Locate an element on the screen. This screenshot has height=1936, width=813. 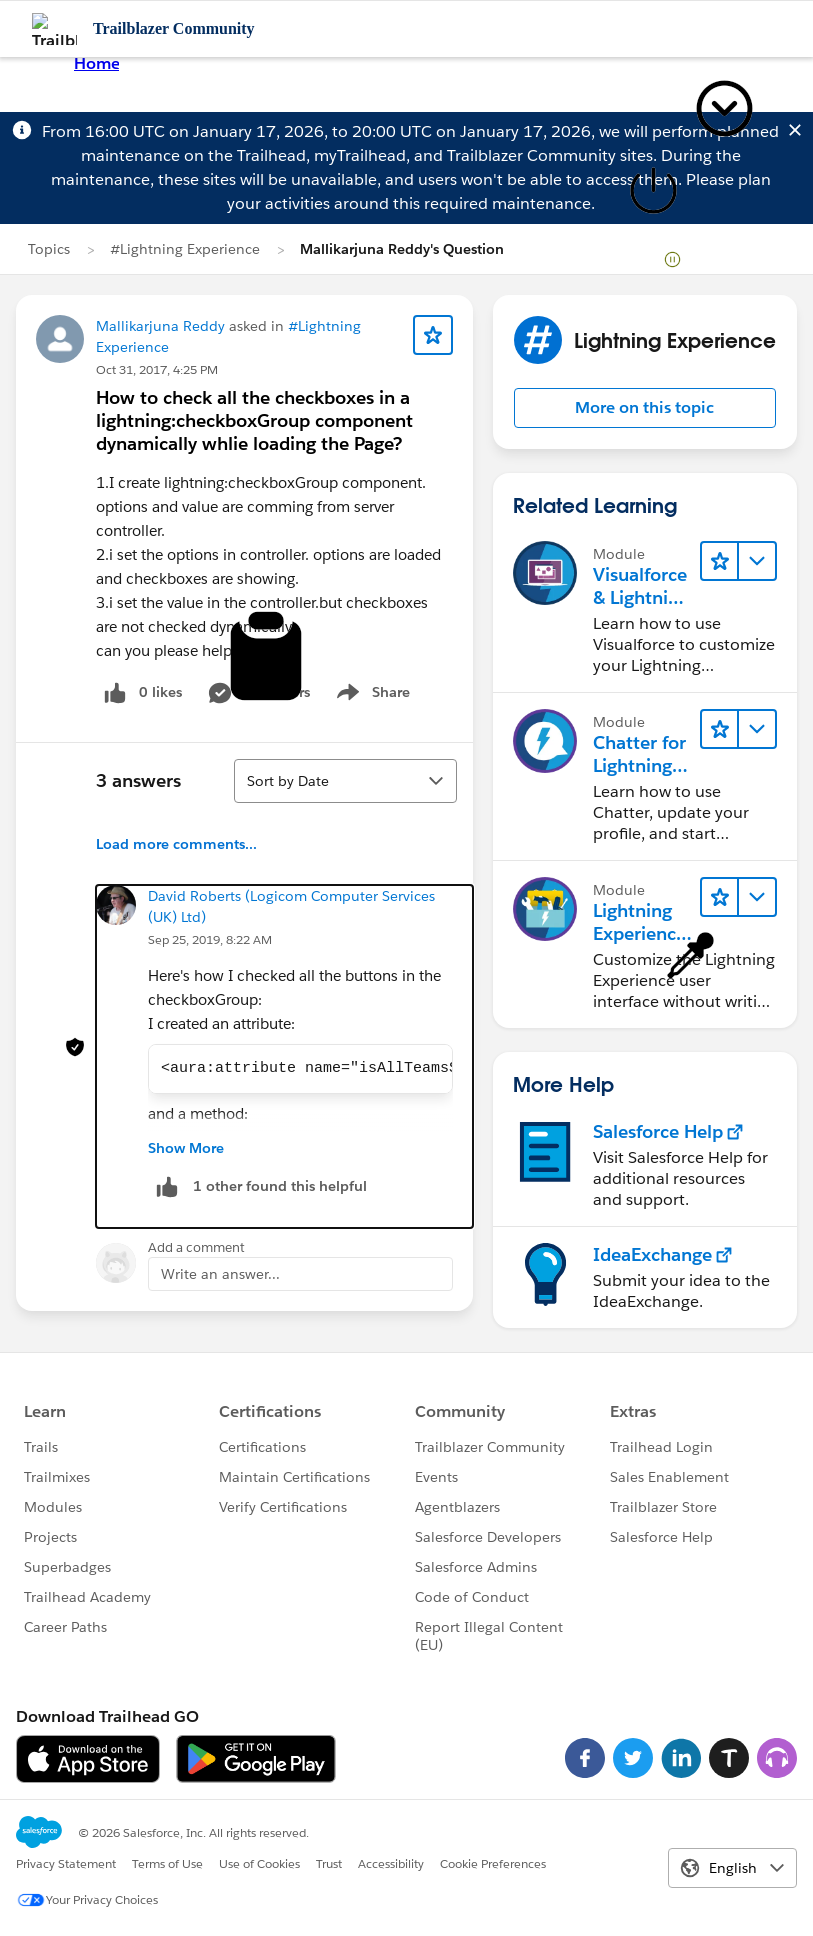
turn device on or off is located at coordinates (653, 190).